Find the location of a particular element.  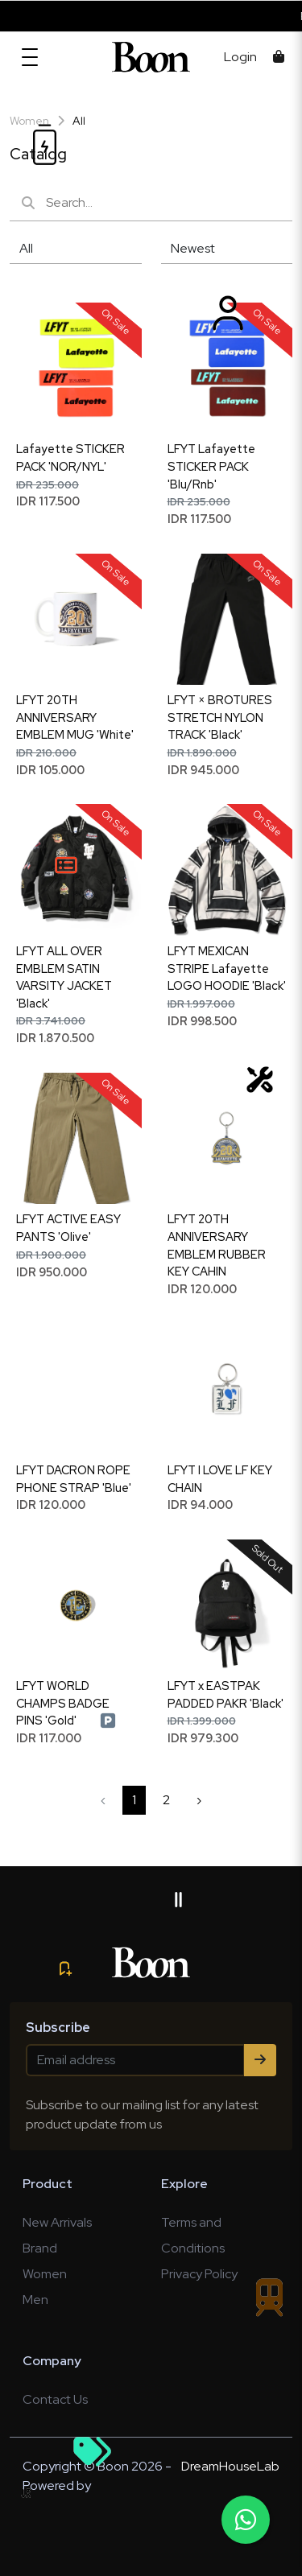

view list details or summary is located at coordinates (66, 865).